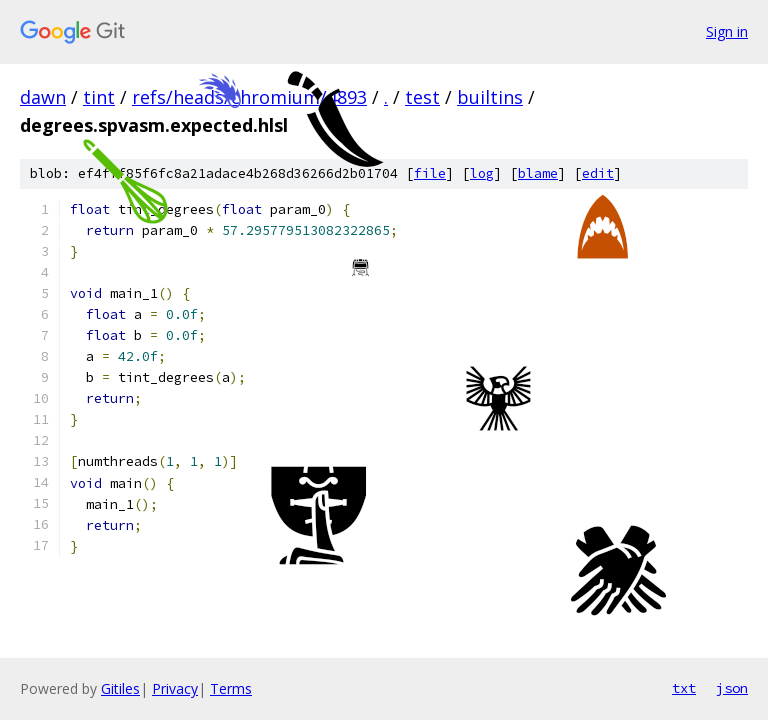 The image size is (768, 720). What do you see at coordinates (125, 181) in the screenshot?
I see `access cooking or baking tools` at bounding box center [125, 181].